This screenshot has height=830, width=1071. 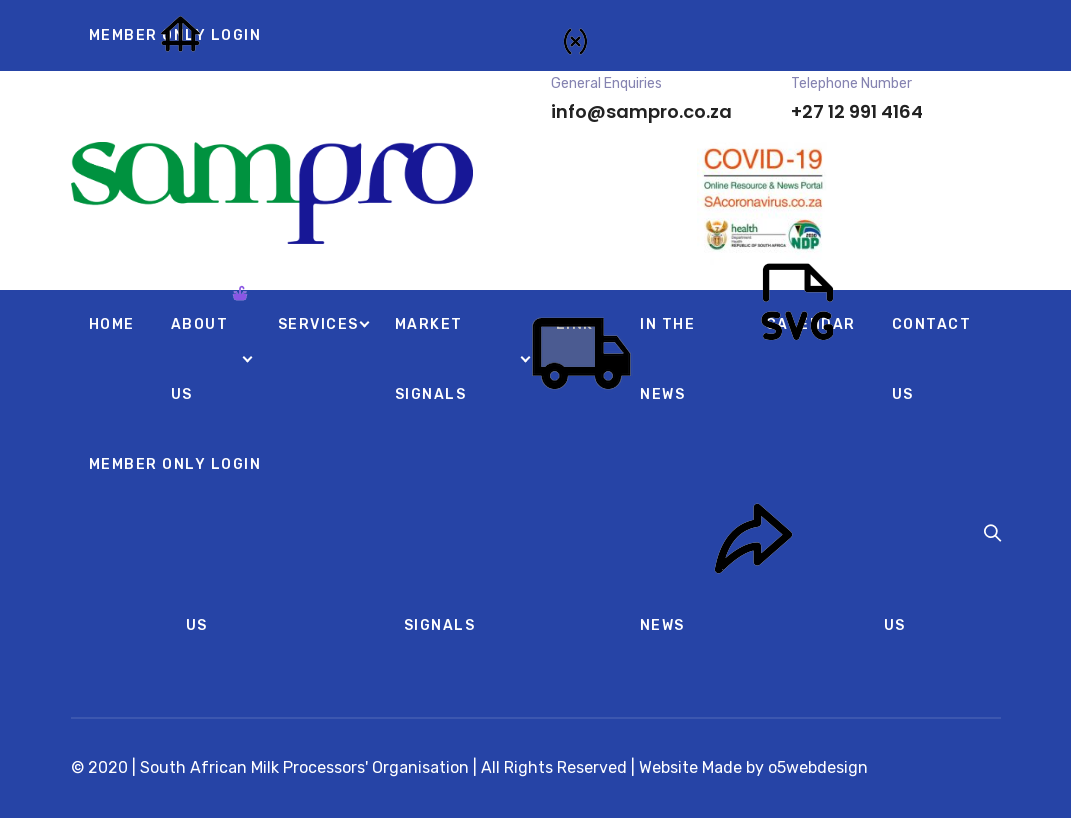 What do you see at coordinates (575, 41) in the screenshot?
I see `represents a variable or dynamic value in code` at bounding box center [575, 41].